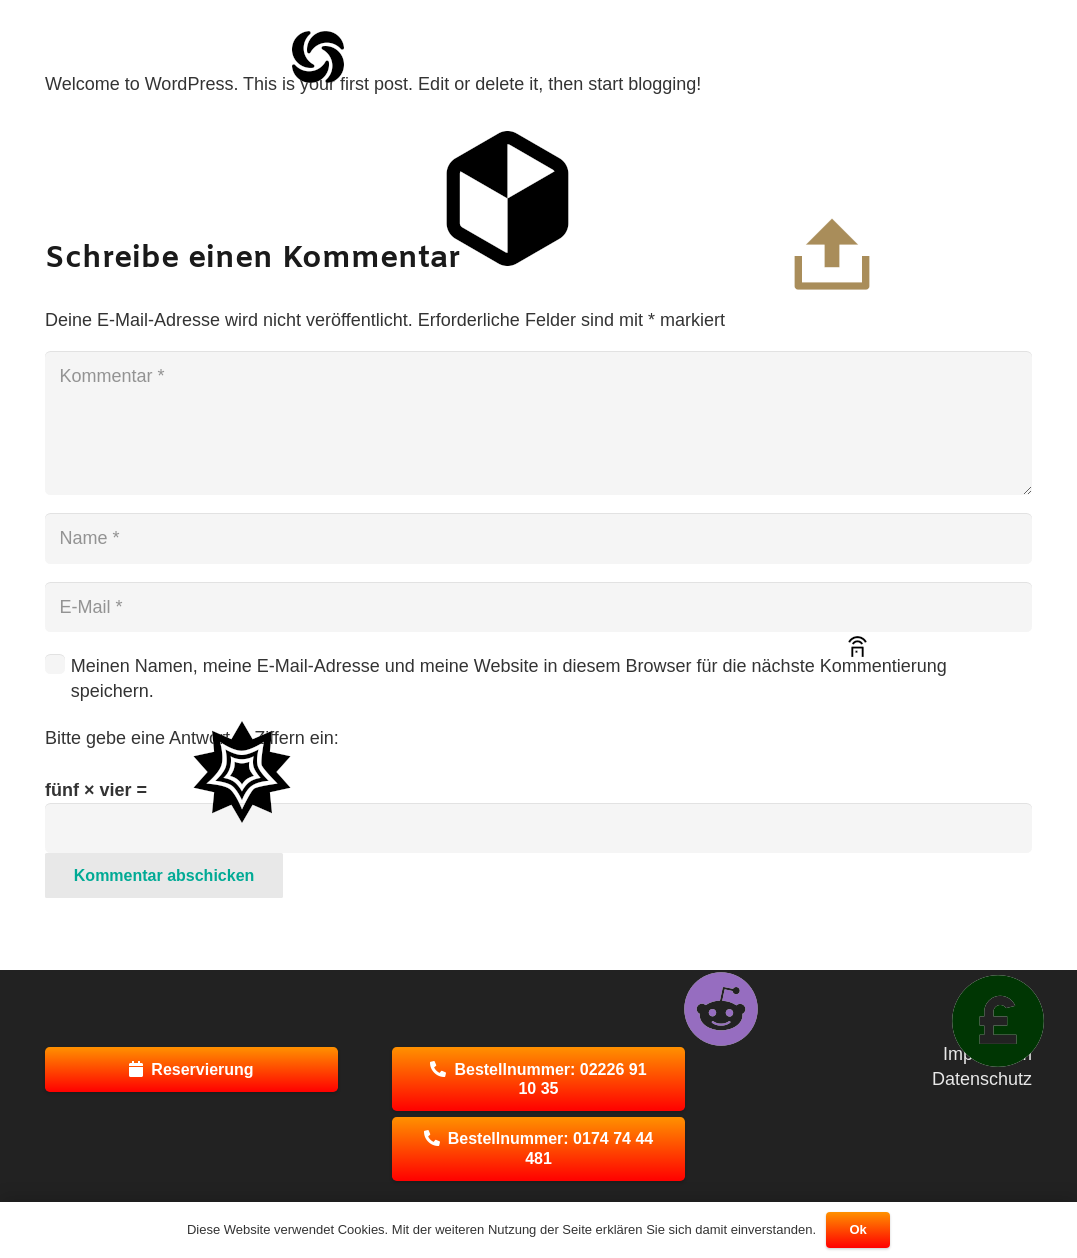  I want to click on control a connected smart device, so click(857, 646).